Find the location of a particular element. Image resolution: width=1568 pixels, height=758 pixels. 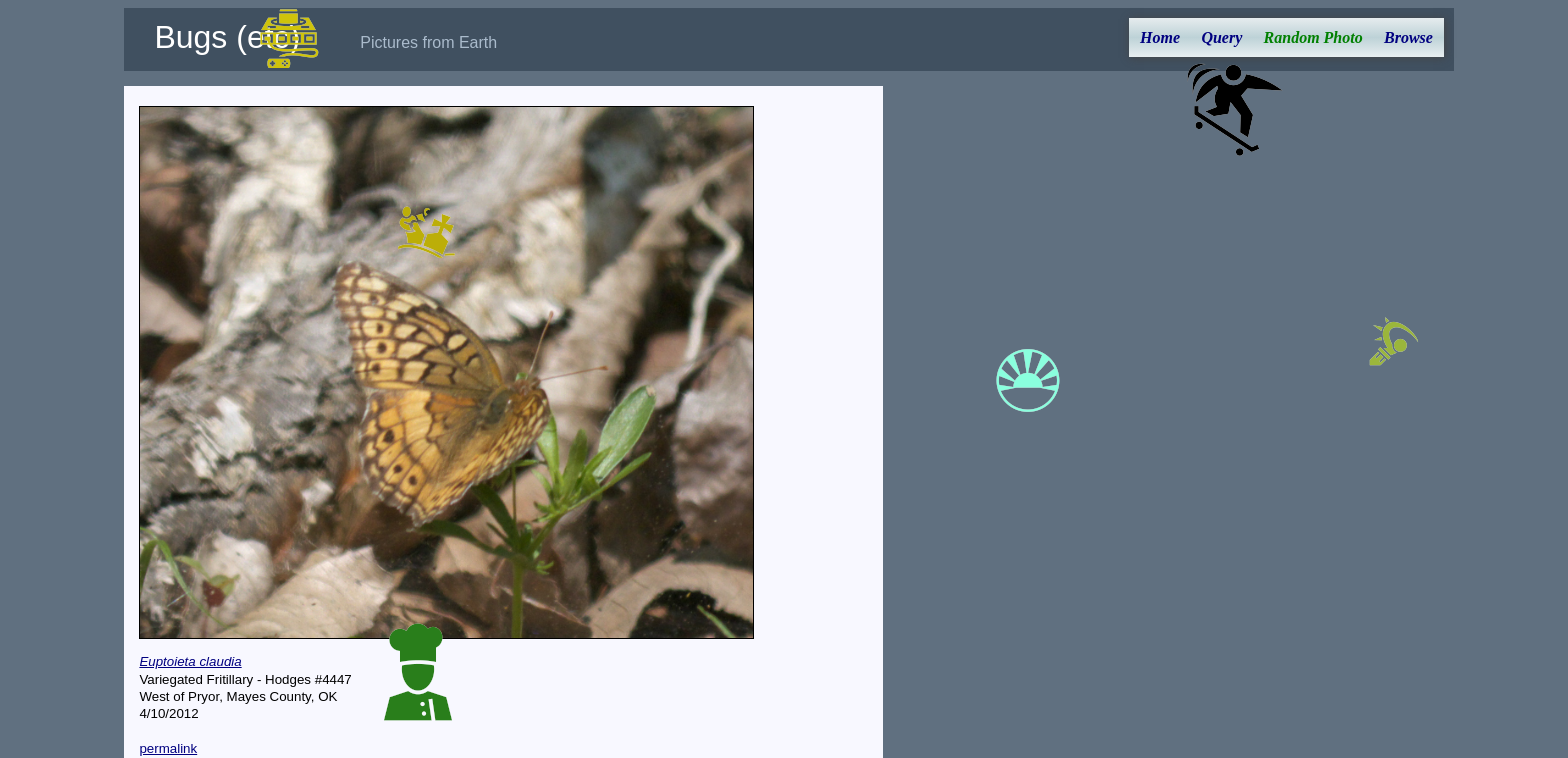

equip a magic staff or wand is located at coordinates (1394, 341).